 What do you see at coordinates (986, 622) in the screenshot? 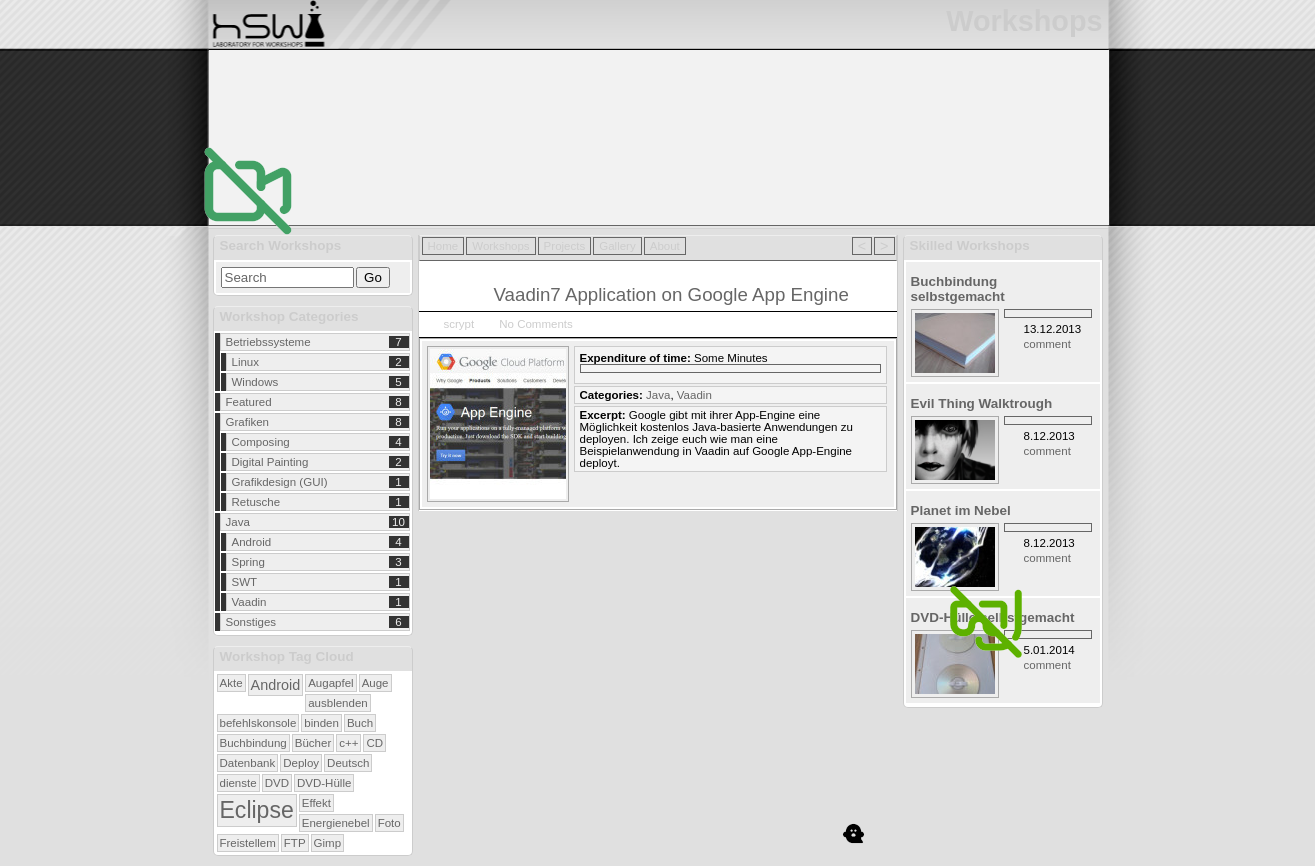
I see `disable scuba or diving mode` at bounding box center [986, 622].